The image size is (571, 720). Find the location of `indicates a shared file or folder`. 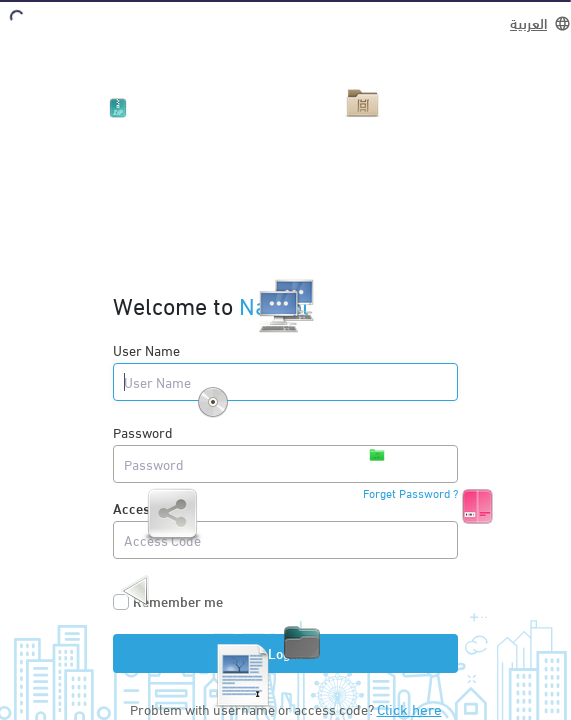

indicates a shared file or folder is located at coordinates (173, 516).